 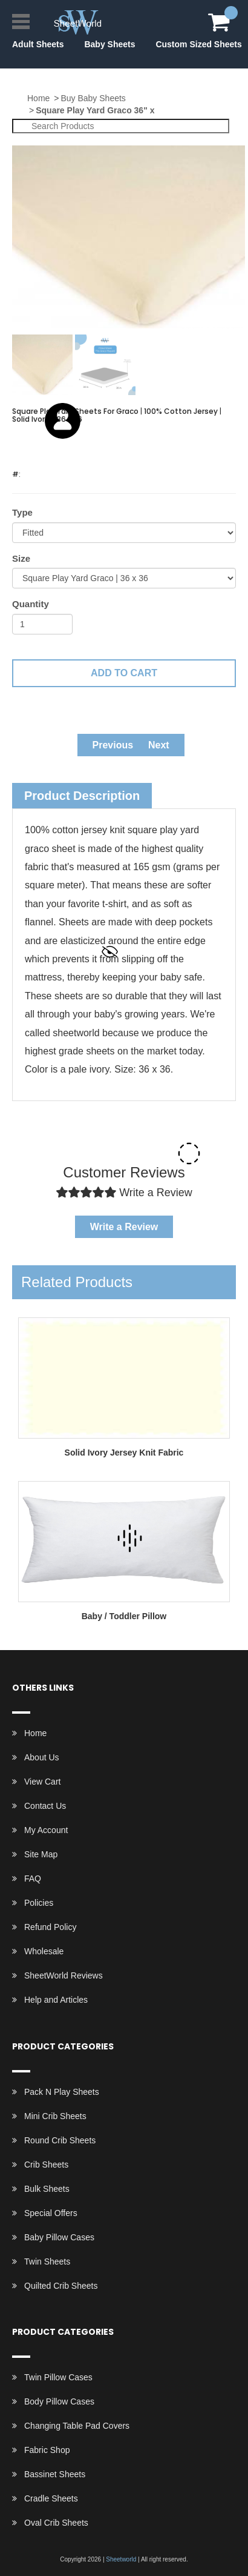 I want to click on open google podcasts app, so click(x=129, y=1538).